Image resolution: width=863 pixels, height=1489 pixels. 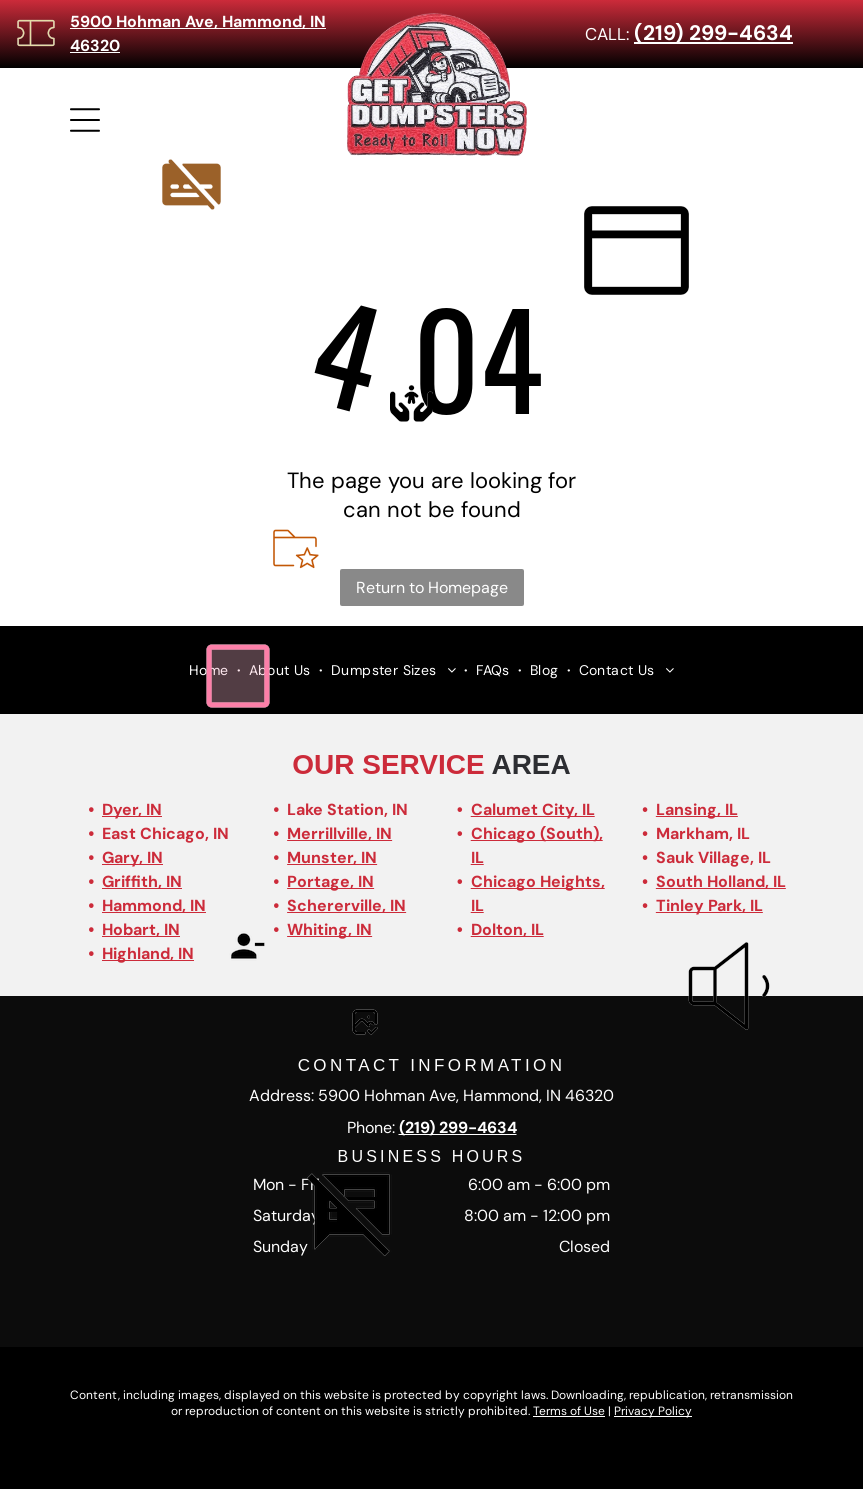 What do you see at coordinates (36, 33) in the screenshot?
I see `view your tickets or passes` at bounding box center [36, 33].